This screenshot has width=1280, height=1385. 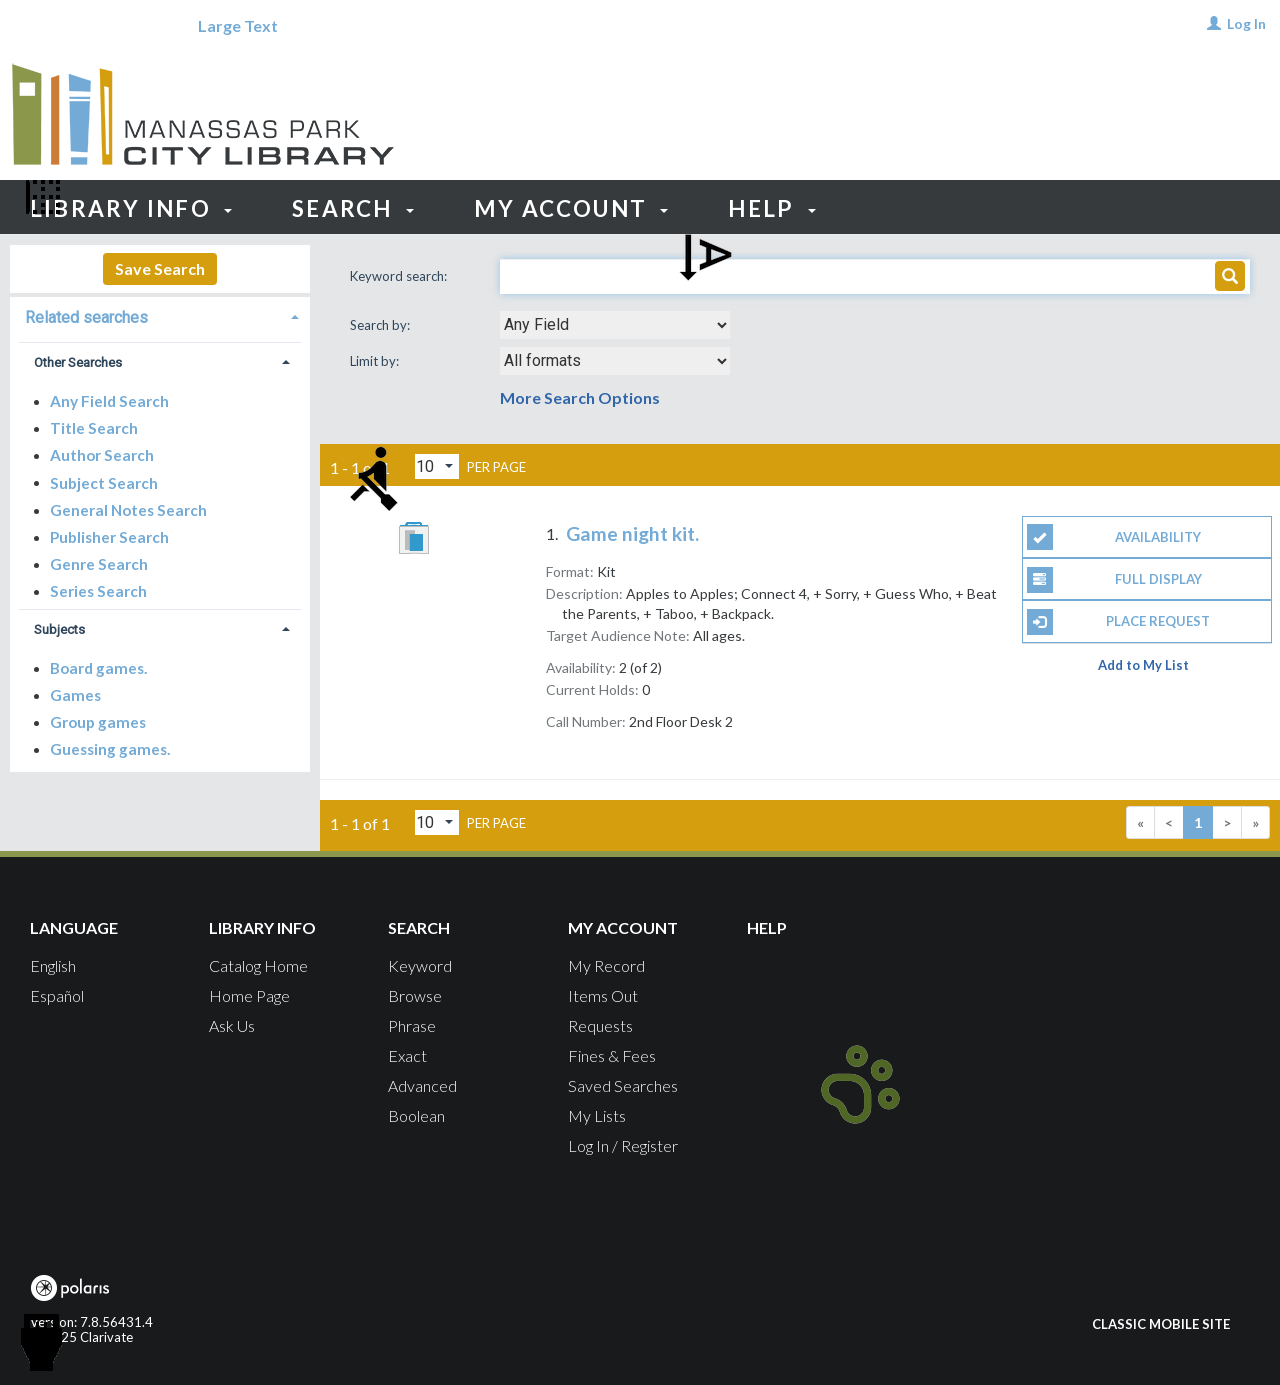 I want to click on configure HDMI input settings, so click(x=41, y=1342).